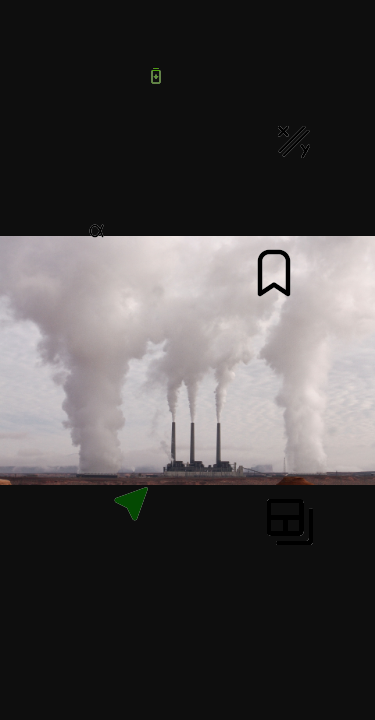  What do you see at coordinates (97, 231) in the screenshot?
I see `indicates alpha version or early release software` at bounding box center [97, 231].